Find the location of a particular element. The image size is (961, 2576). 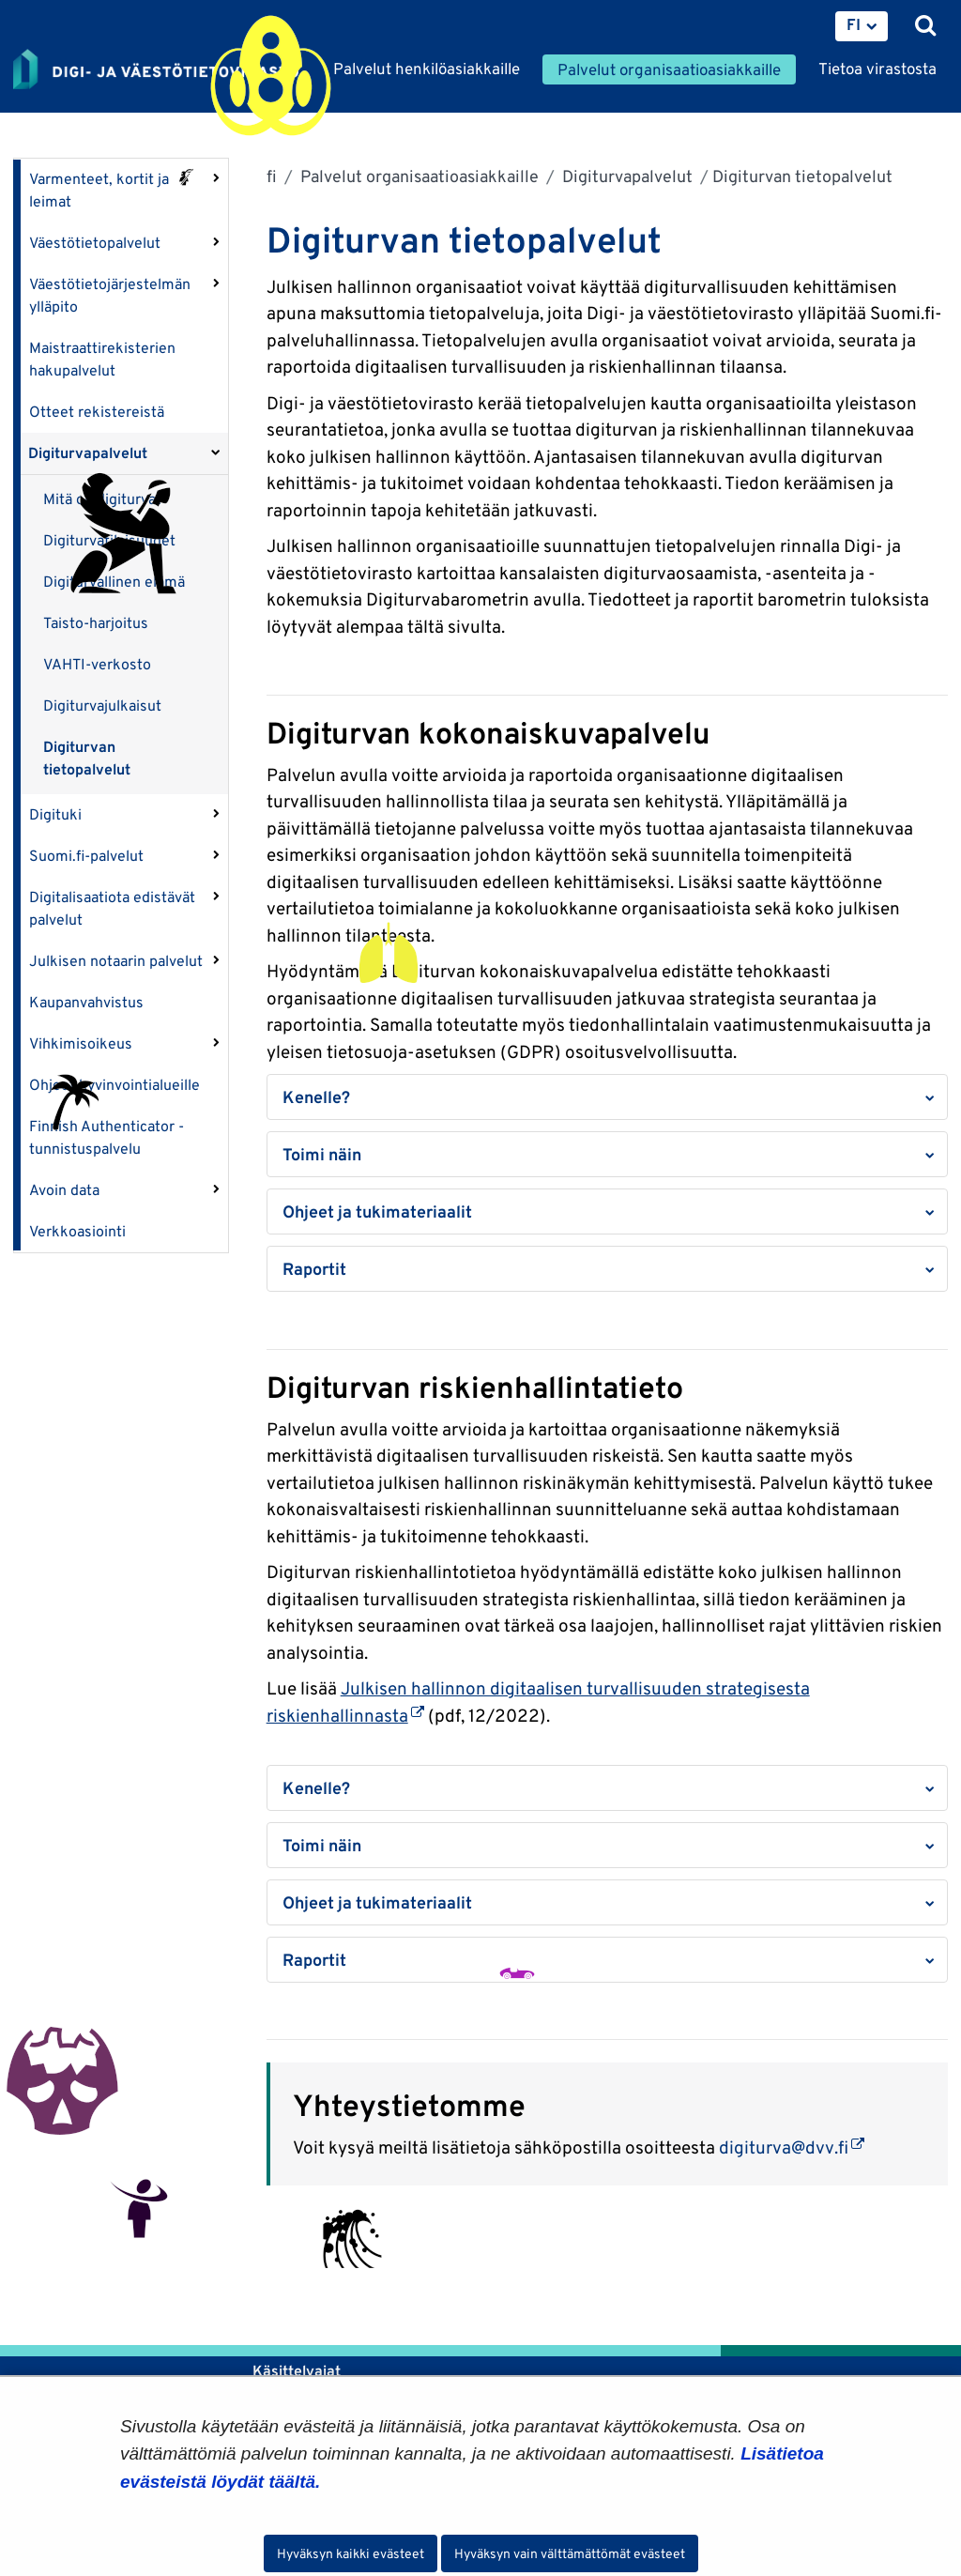

access racing or car-themed games is located at coordinates (517, 1973).